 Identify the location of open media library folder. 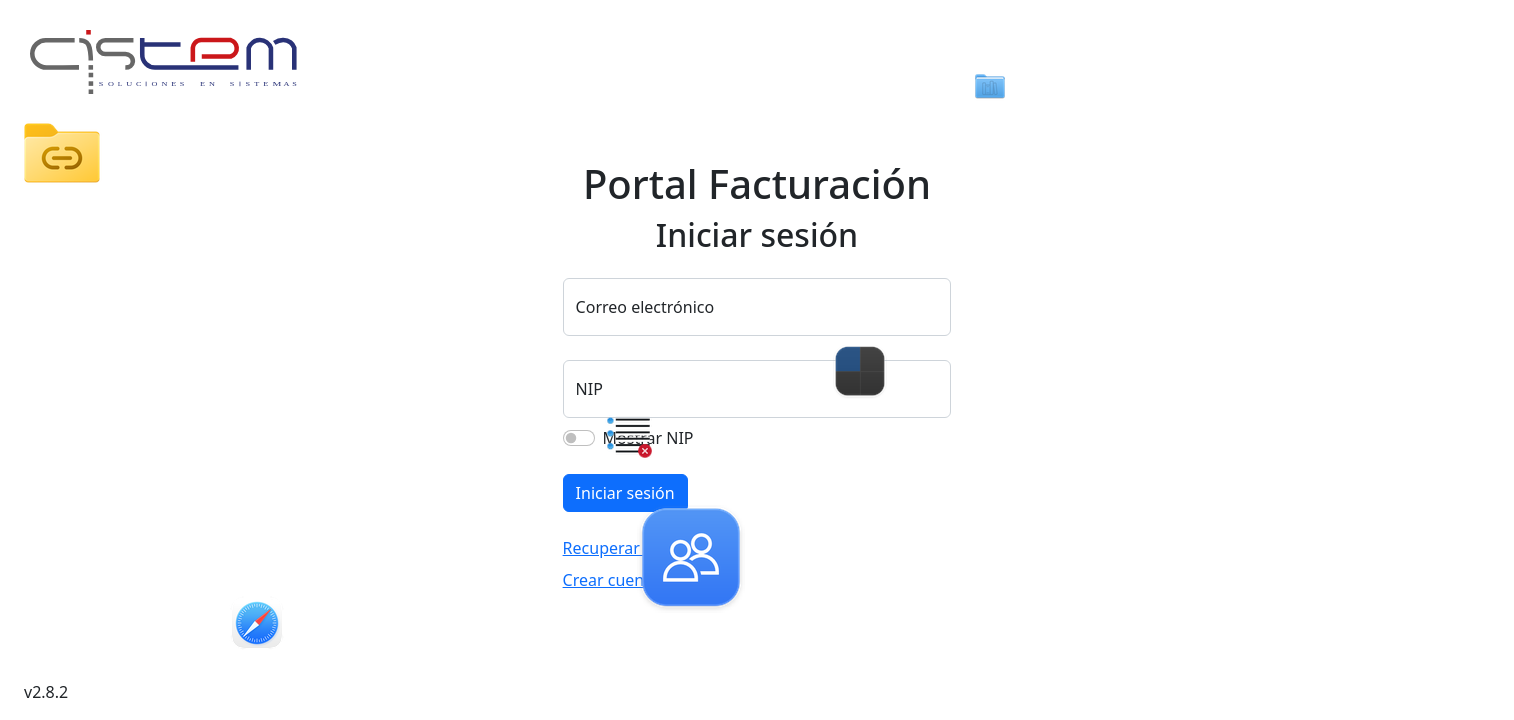
(990, 86).